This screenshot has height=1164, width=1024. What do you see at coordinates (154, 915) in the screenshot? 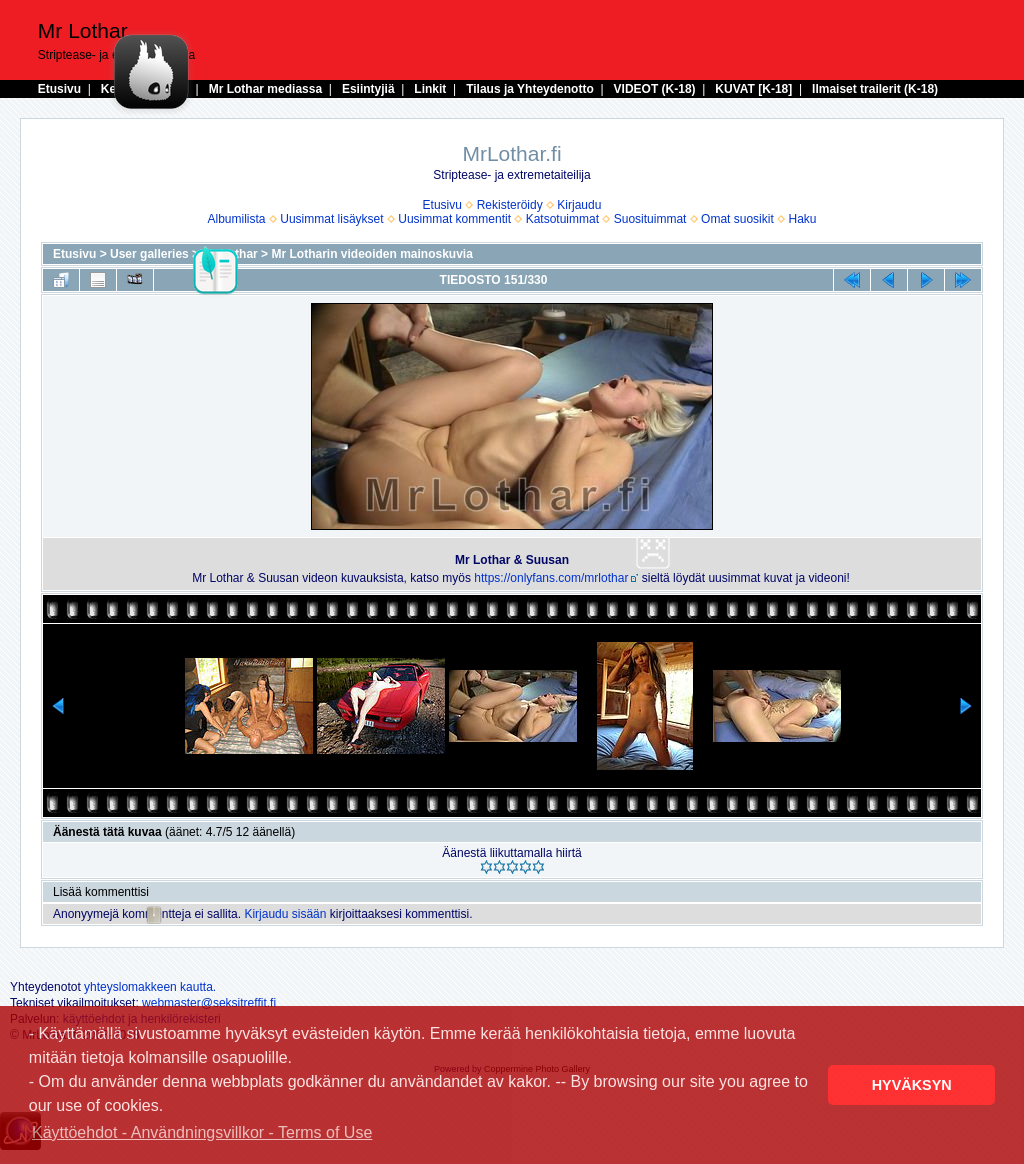
I see `open engrampa archive manager` at bounding box center [154, 915].